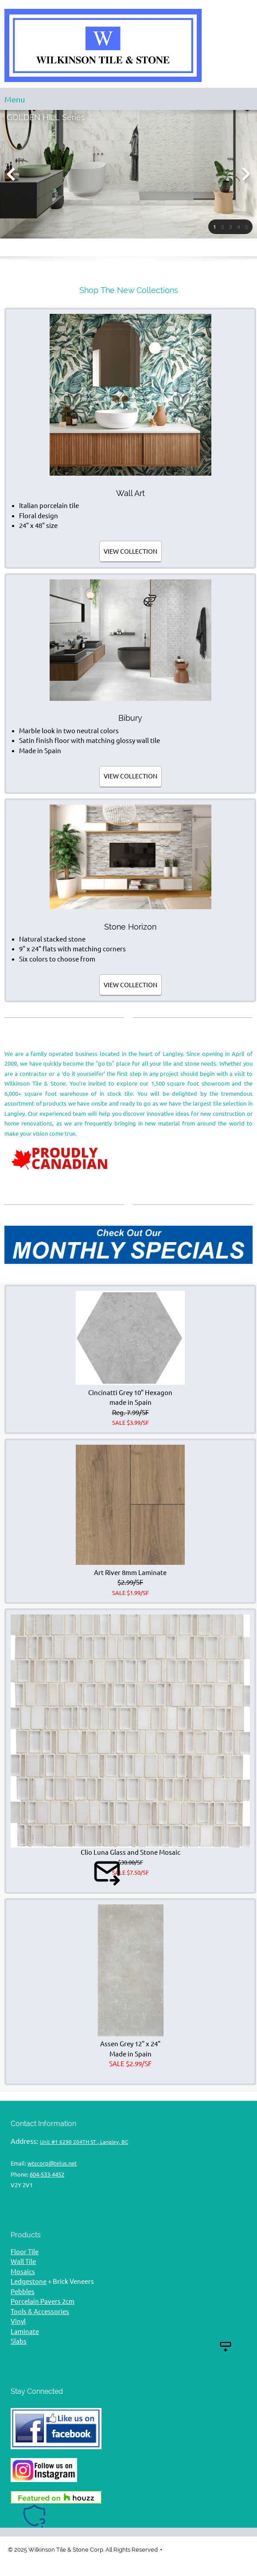 This screenshot has width=257, height=2576. Describe the element at coordinates (150, 600) in the screenshot. I see `indicates seafood or shellfish menu category` at that location.